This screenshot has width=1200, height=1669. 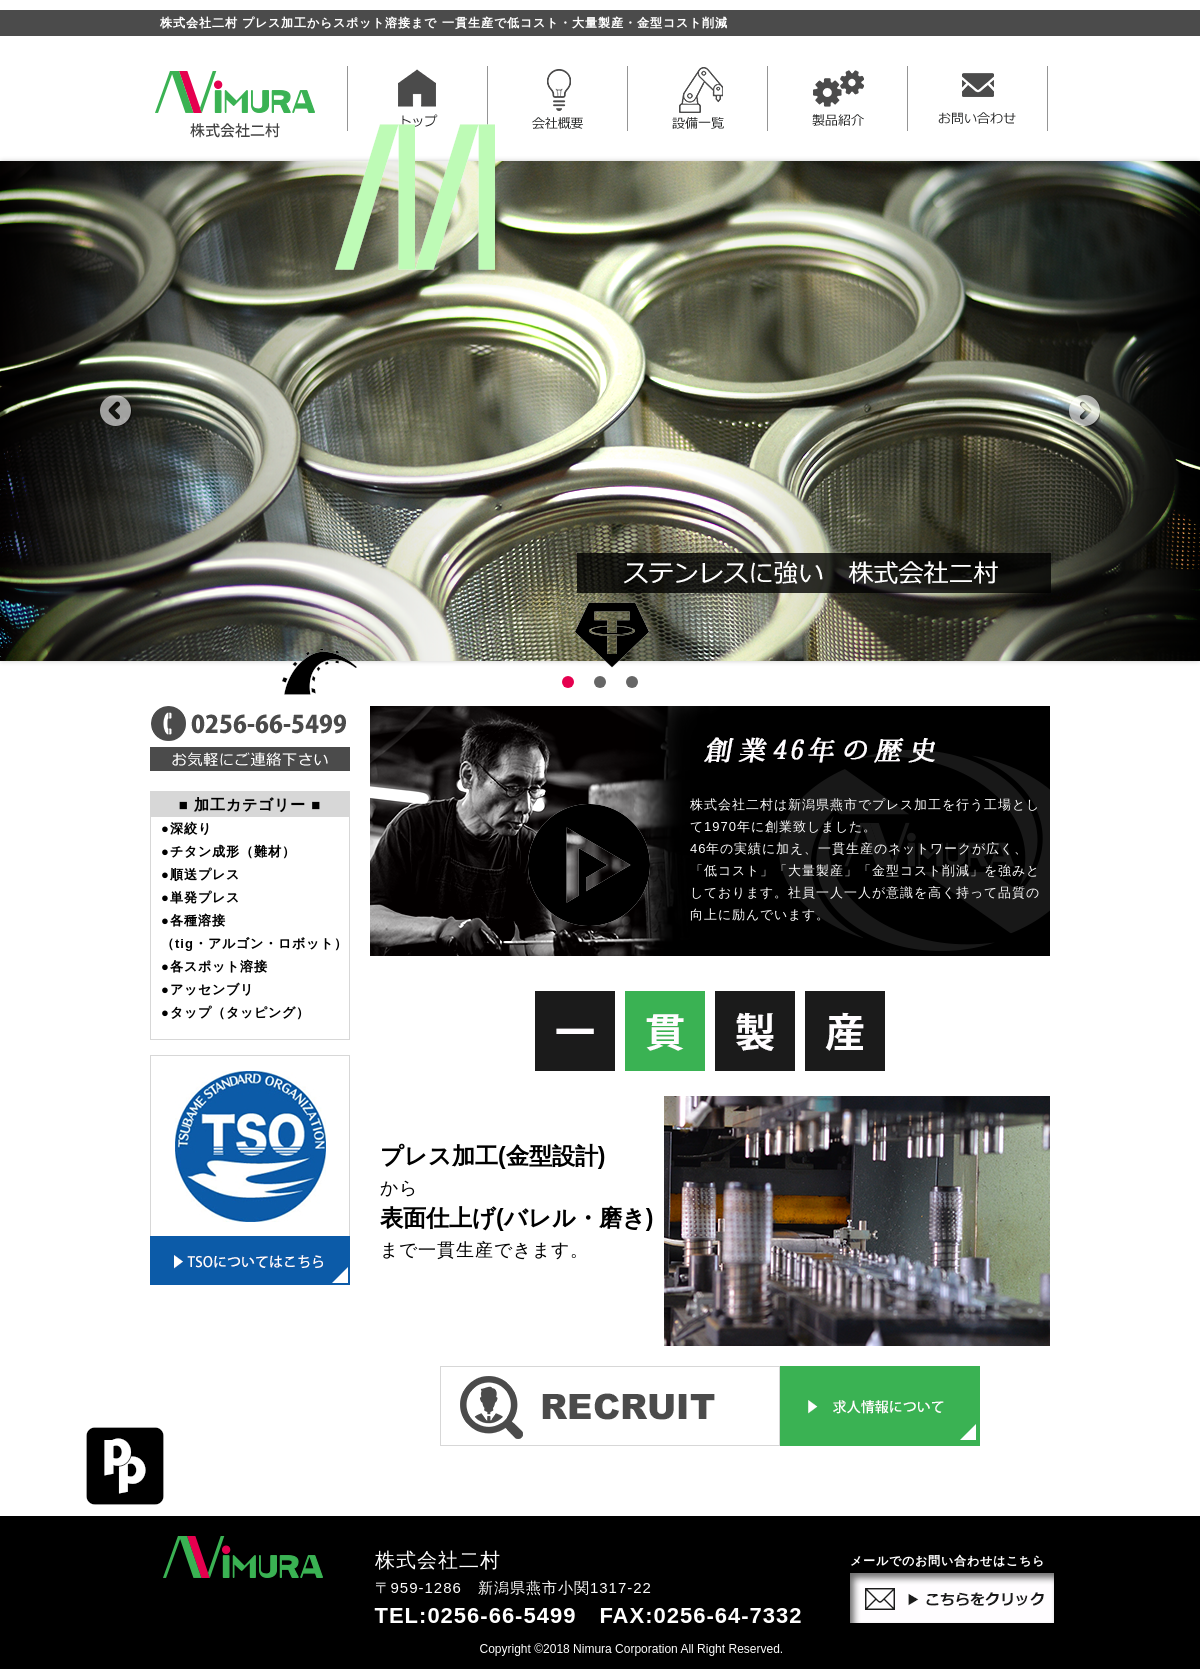 I want to click on pied piper company logo, so click(x=125, y=1466).